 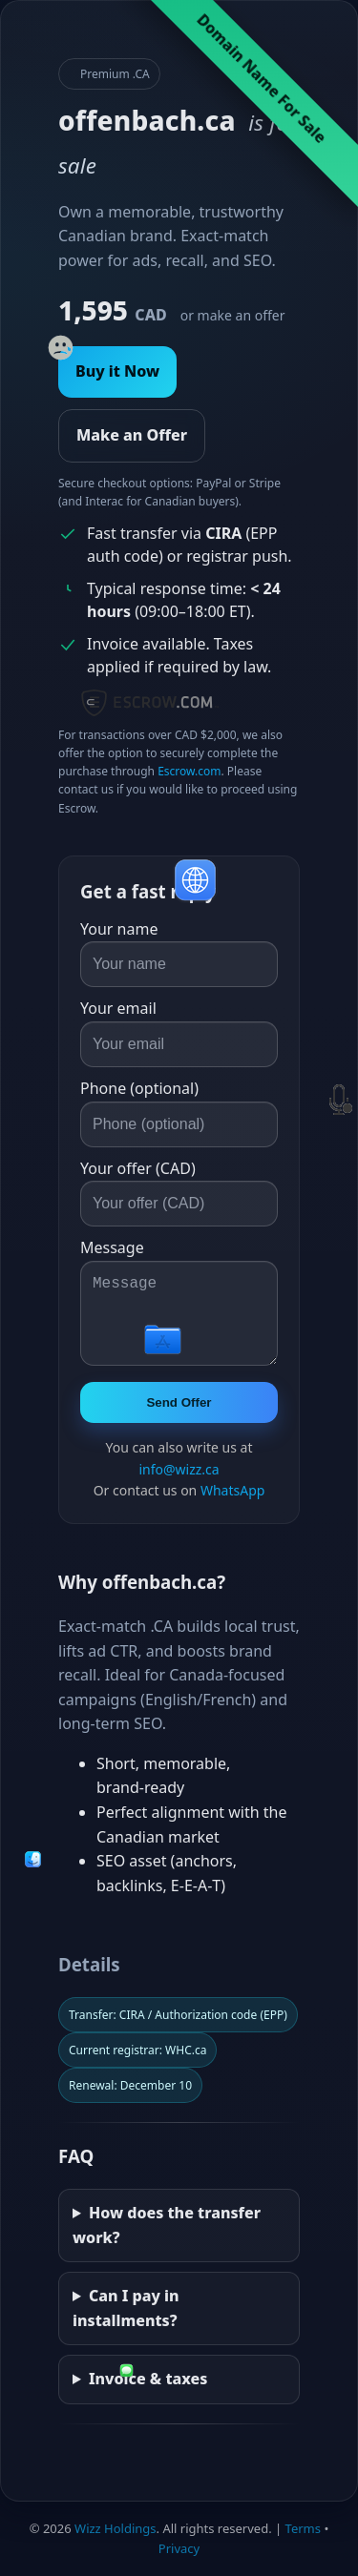 I want to click on access language and region settings, so click(x=195, y=880).